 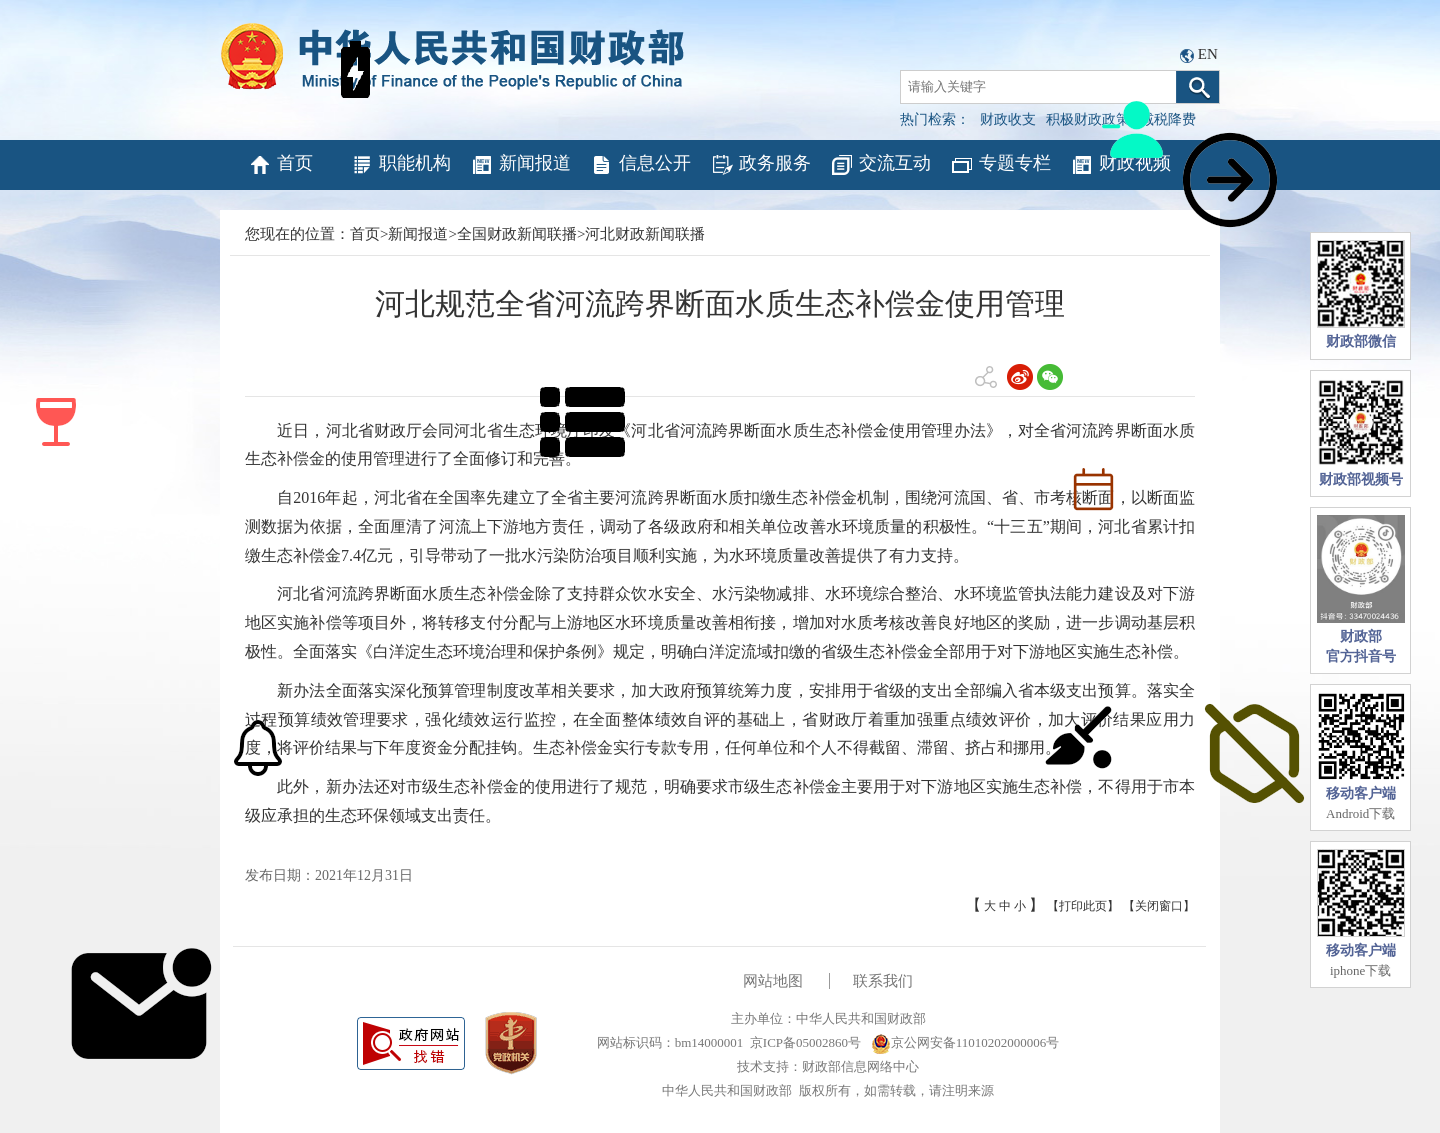 I want to click on browse wine selection or menu, so click(x=56, y=422).